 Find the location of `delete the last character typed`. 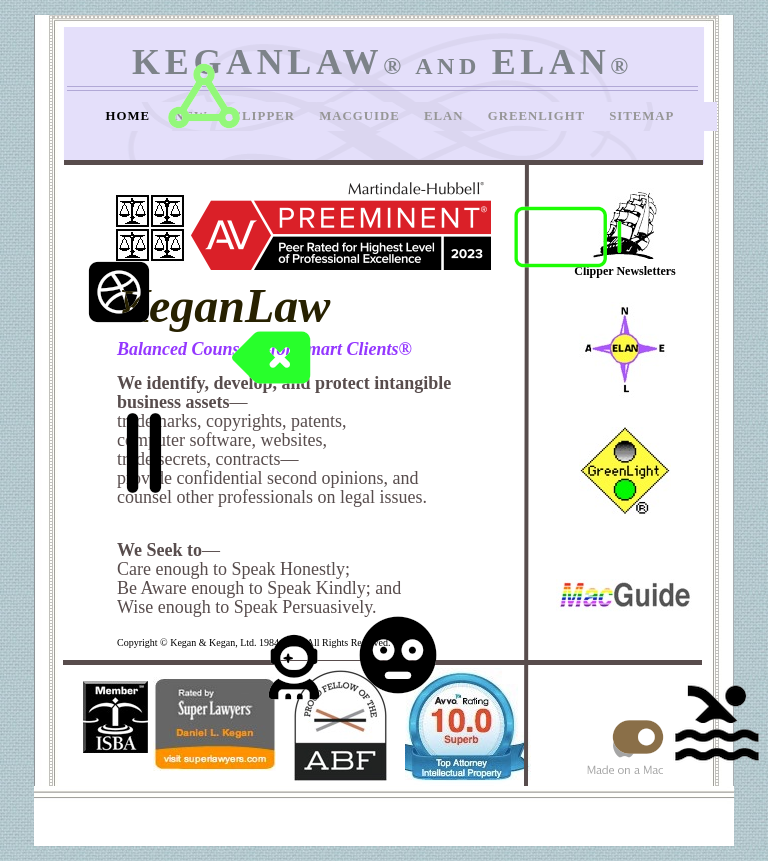

delete the last character typed is located at coordinates (275, 357).